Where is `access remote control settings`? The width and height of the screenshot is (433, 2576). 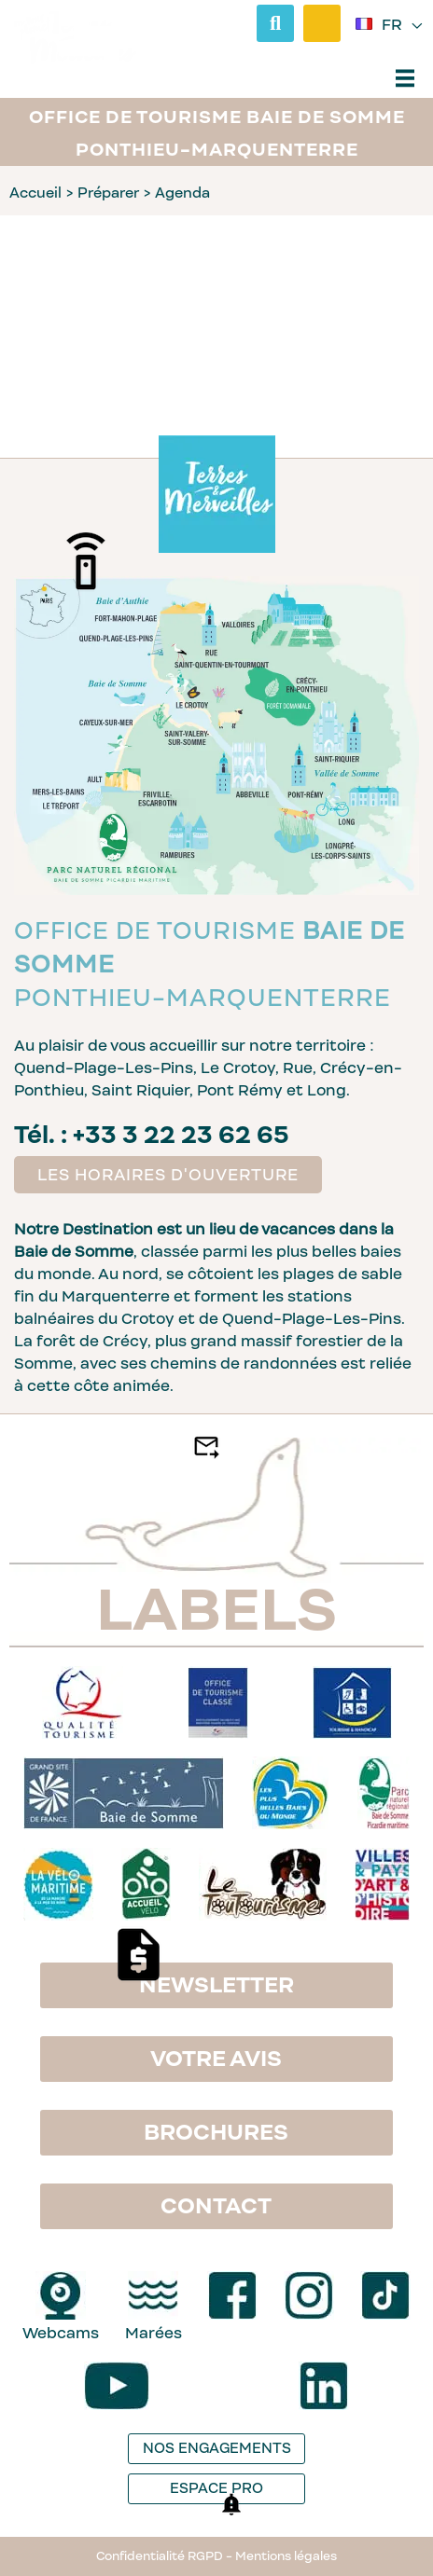
access remote control settings is located at coordinates (86, 562).